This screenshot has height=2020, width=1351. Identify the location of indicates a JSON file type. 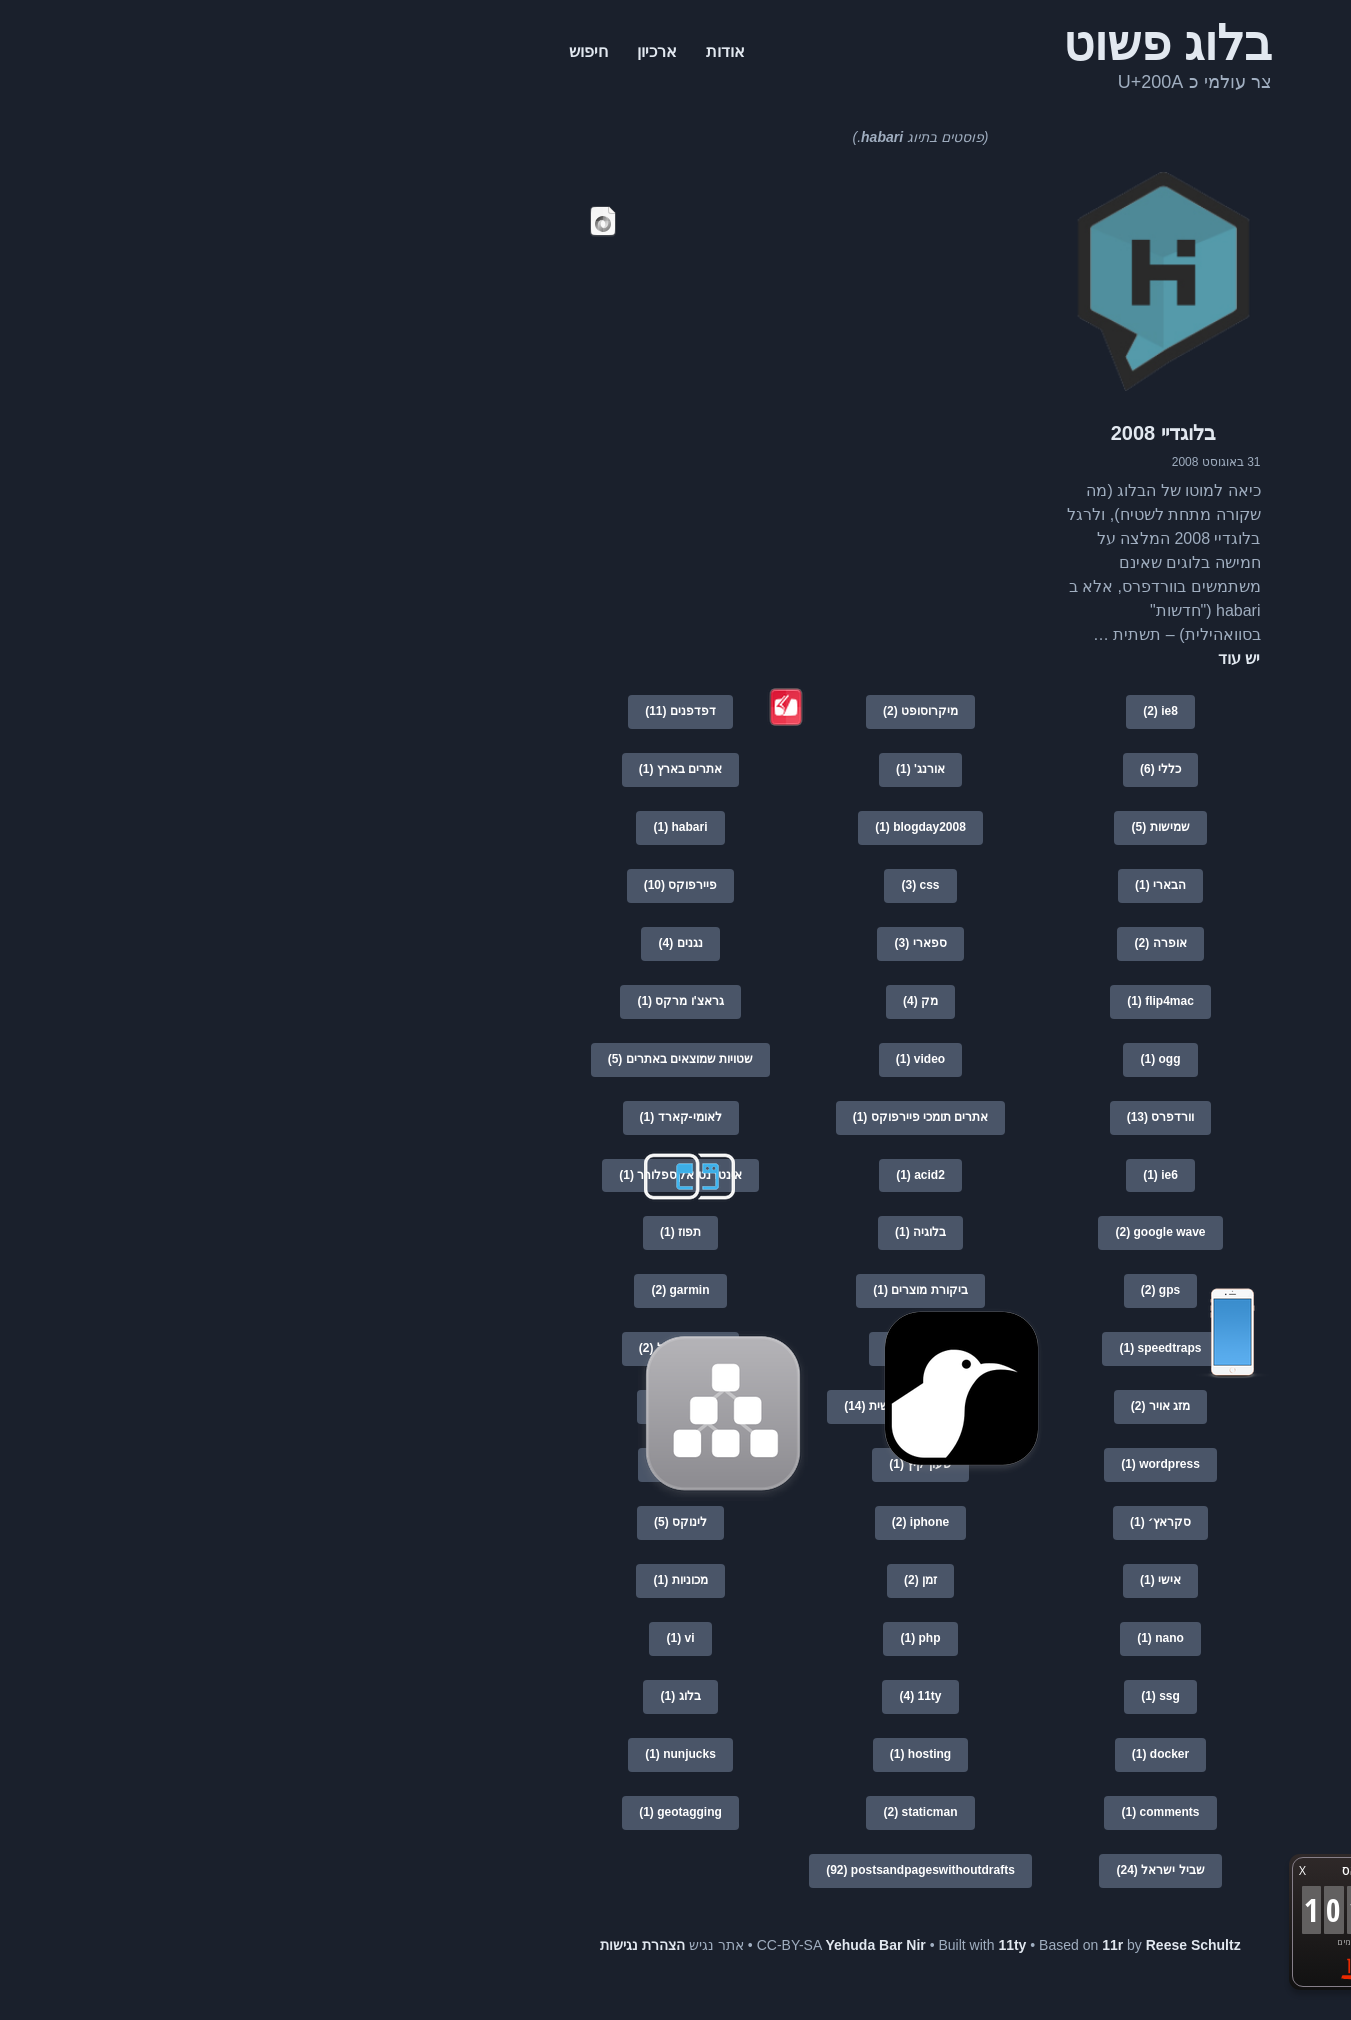
(603, 221).